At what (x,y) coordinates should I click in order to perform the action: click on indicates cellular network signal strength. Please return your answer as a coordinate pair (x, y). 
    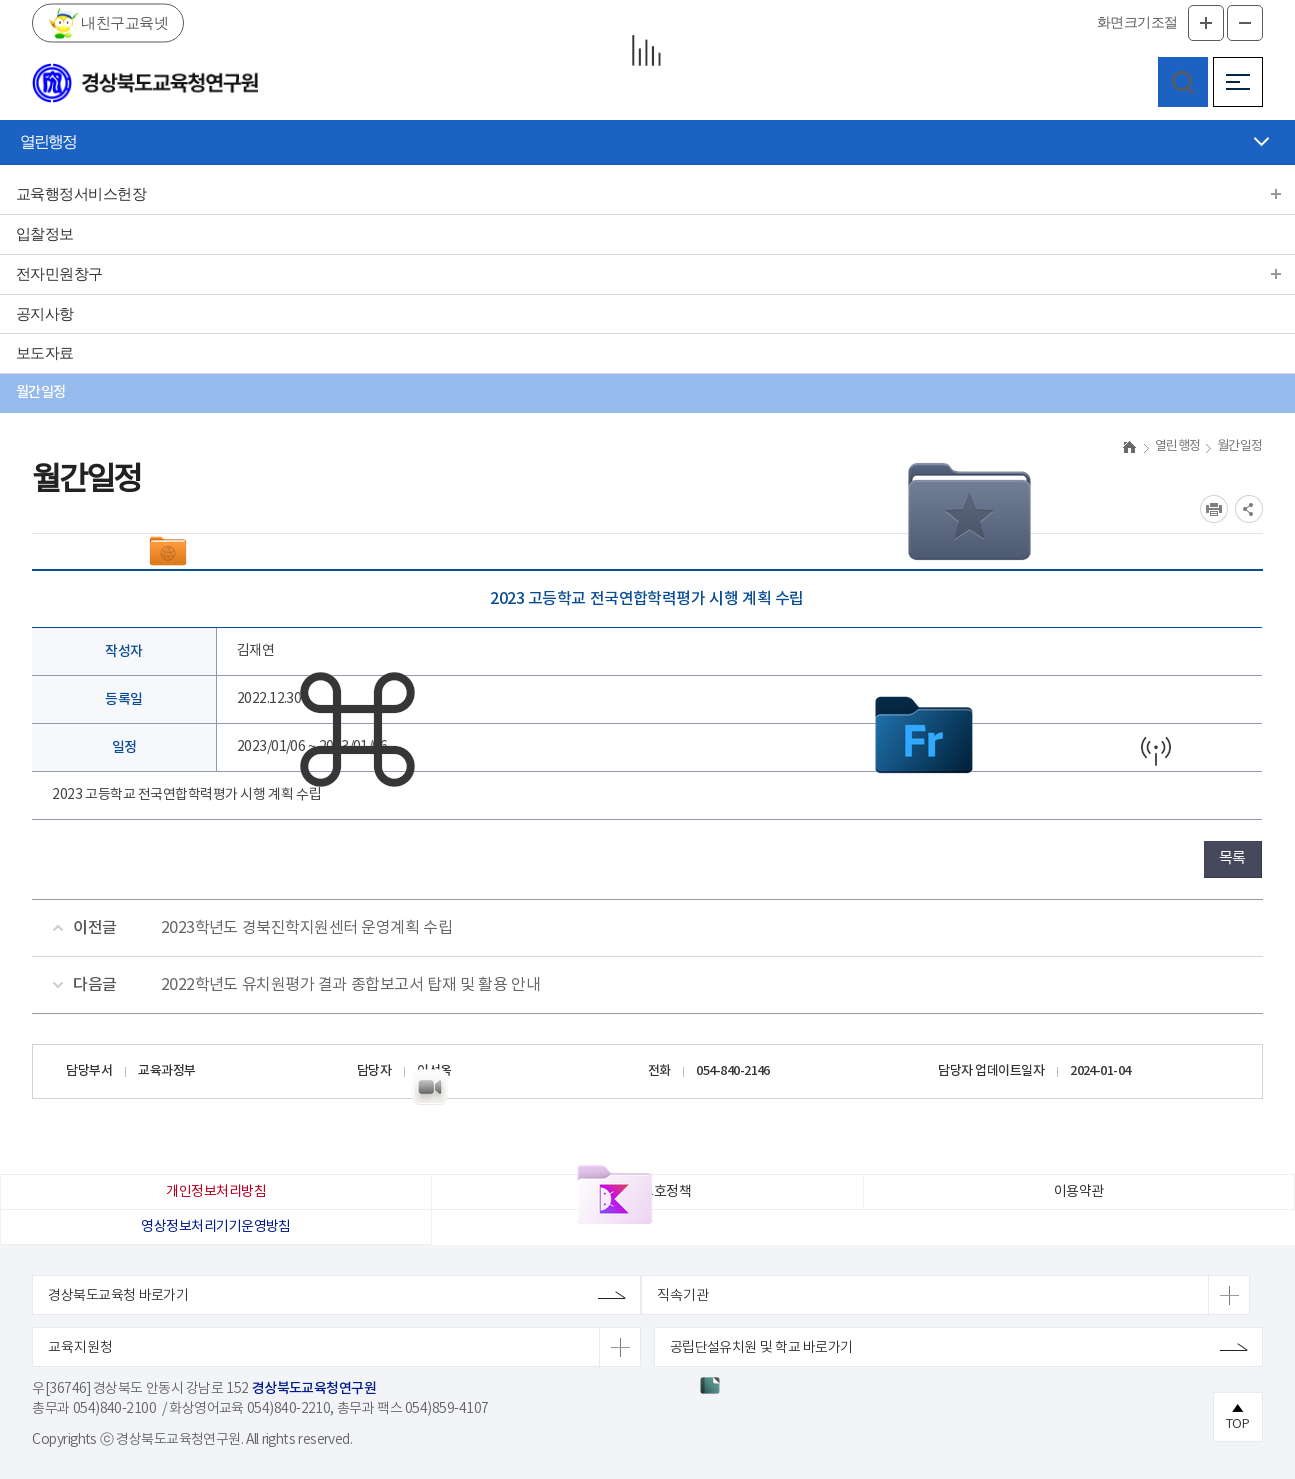
    Looking at the image, I should click on (1156, 751).